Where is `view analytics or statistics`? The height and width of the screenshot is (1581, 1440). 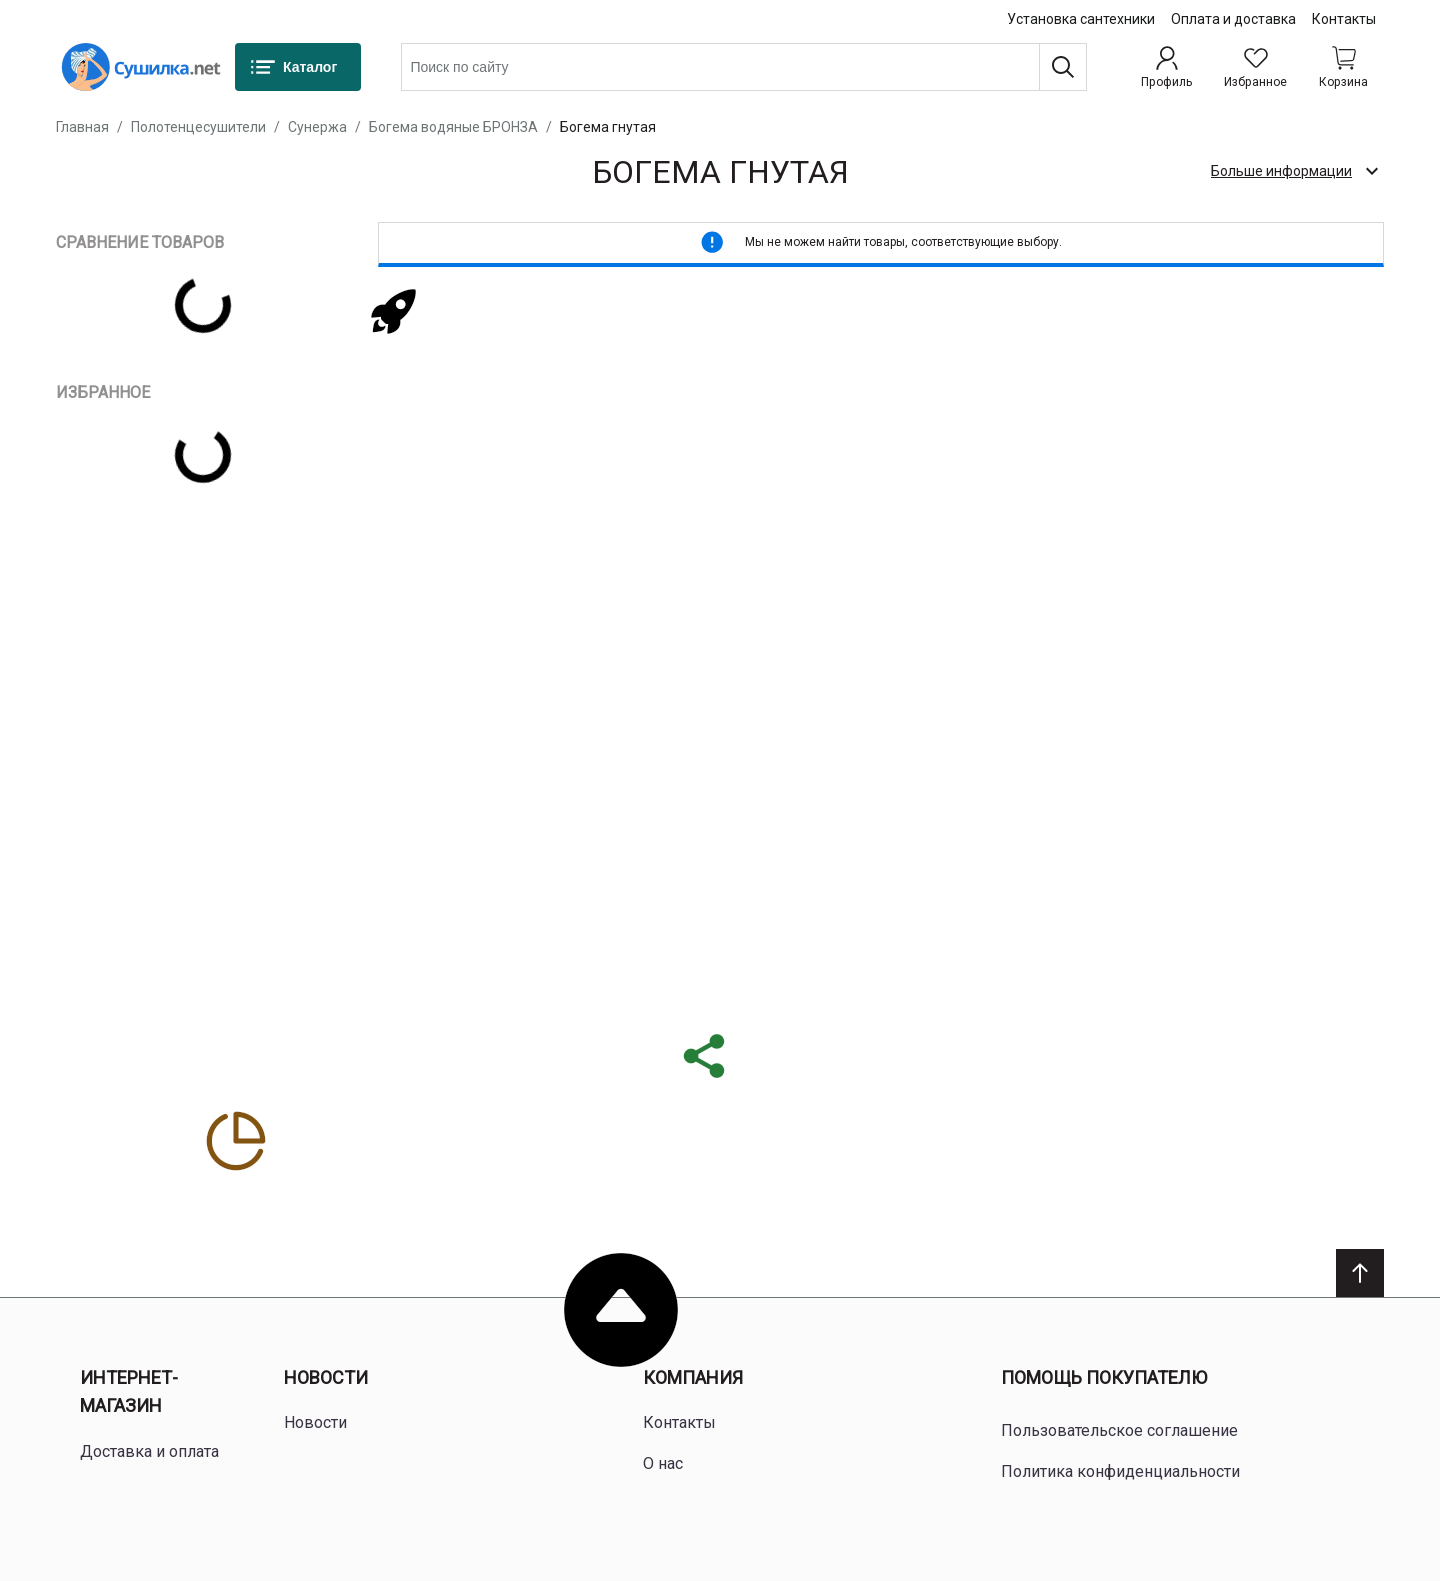 view analytics or statistics is located at coordinates (236, 1141).